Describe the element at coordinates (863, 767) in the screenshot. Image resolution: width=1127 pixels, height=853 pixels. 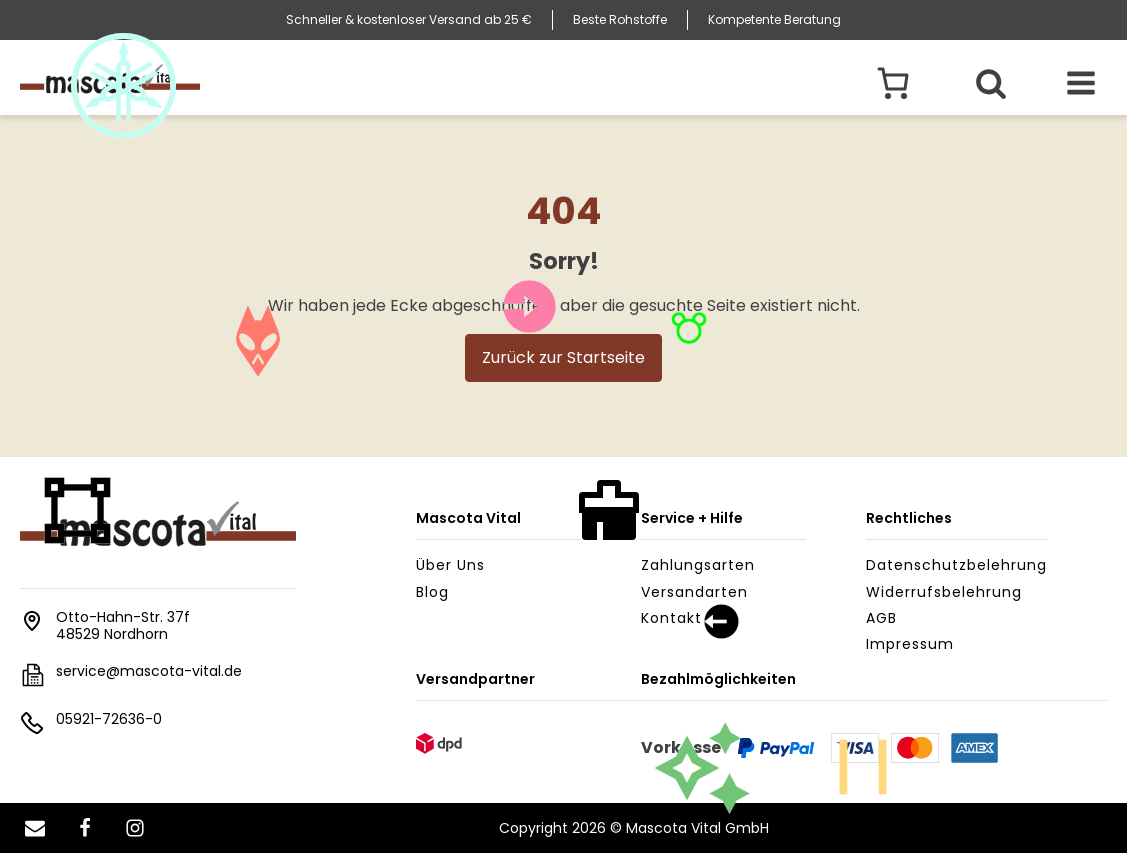
I see `pause media playback` at that location.